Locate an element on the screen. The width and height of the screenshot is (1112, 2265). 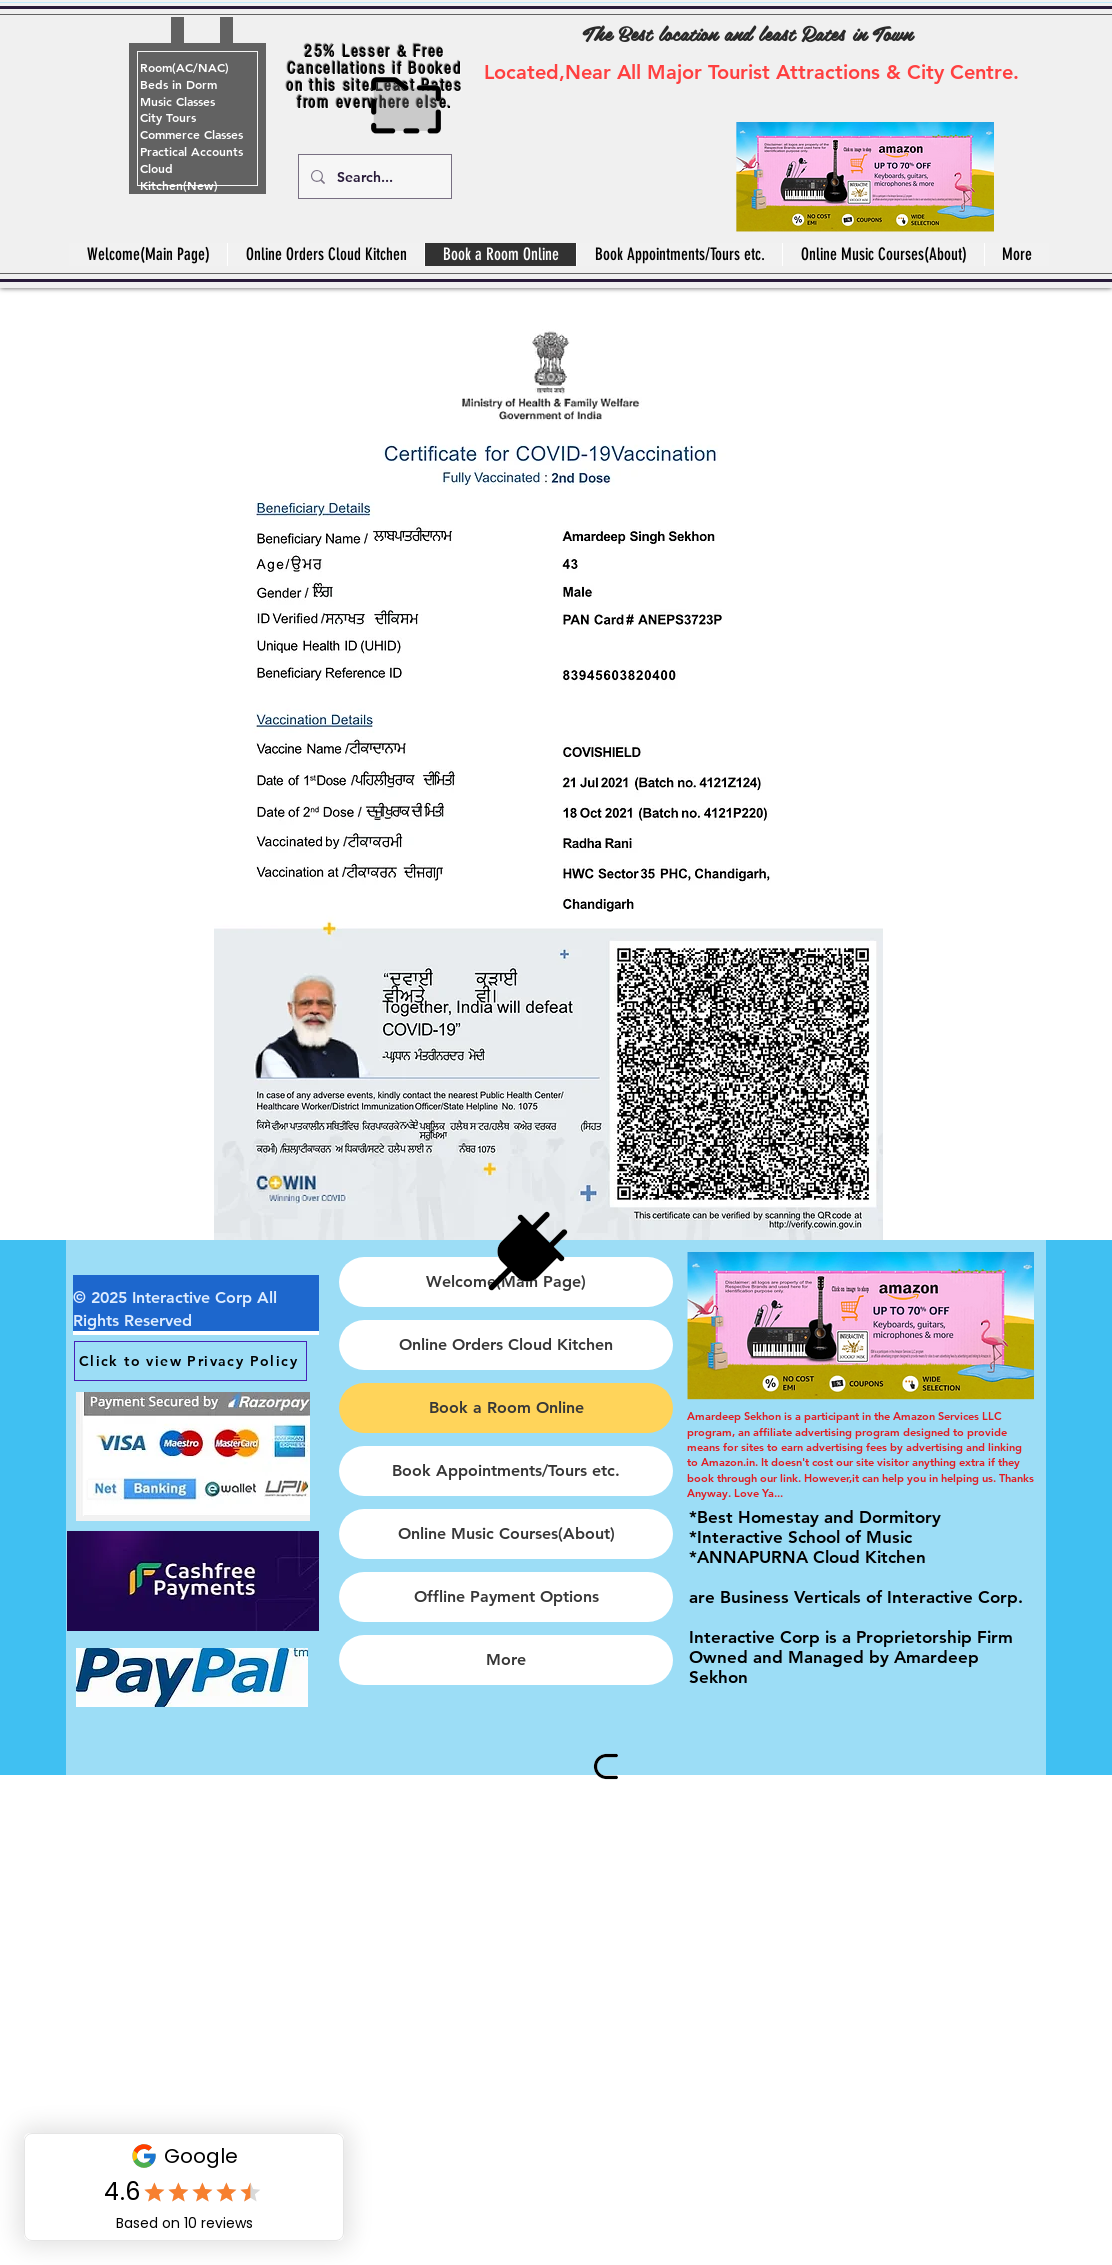
indicates a proper subset relationship in mathematical notation is located at coordinates (606, 1766).